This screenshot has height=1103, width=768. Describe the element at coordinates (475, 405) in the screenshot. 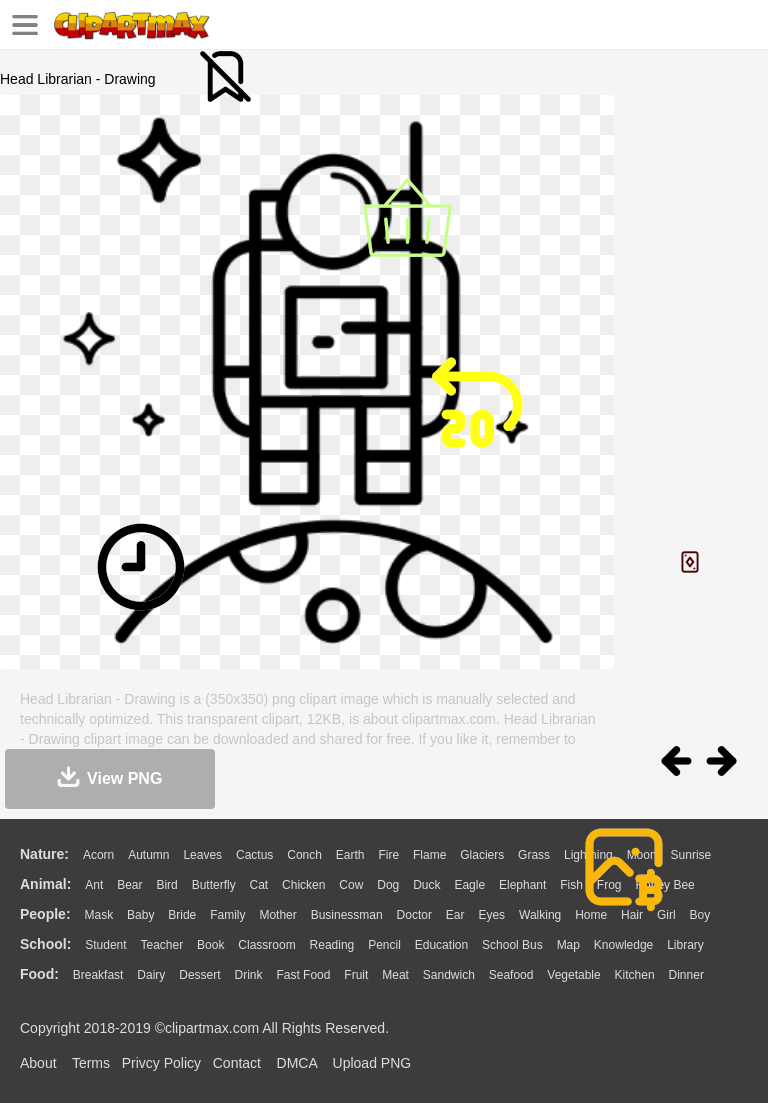

I see `skip backward 20 seconds` at that location.